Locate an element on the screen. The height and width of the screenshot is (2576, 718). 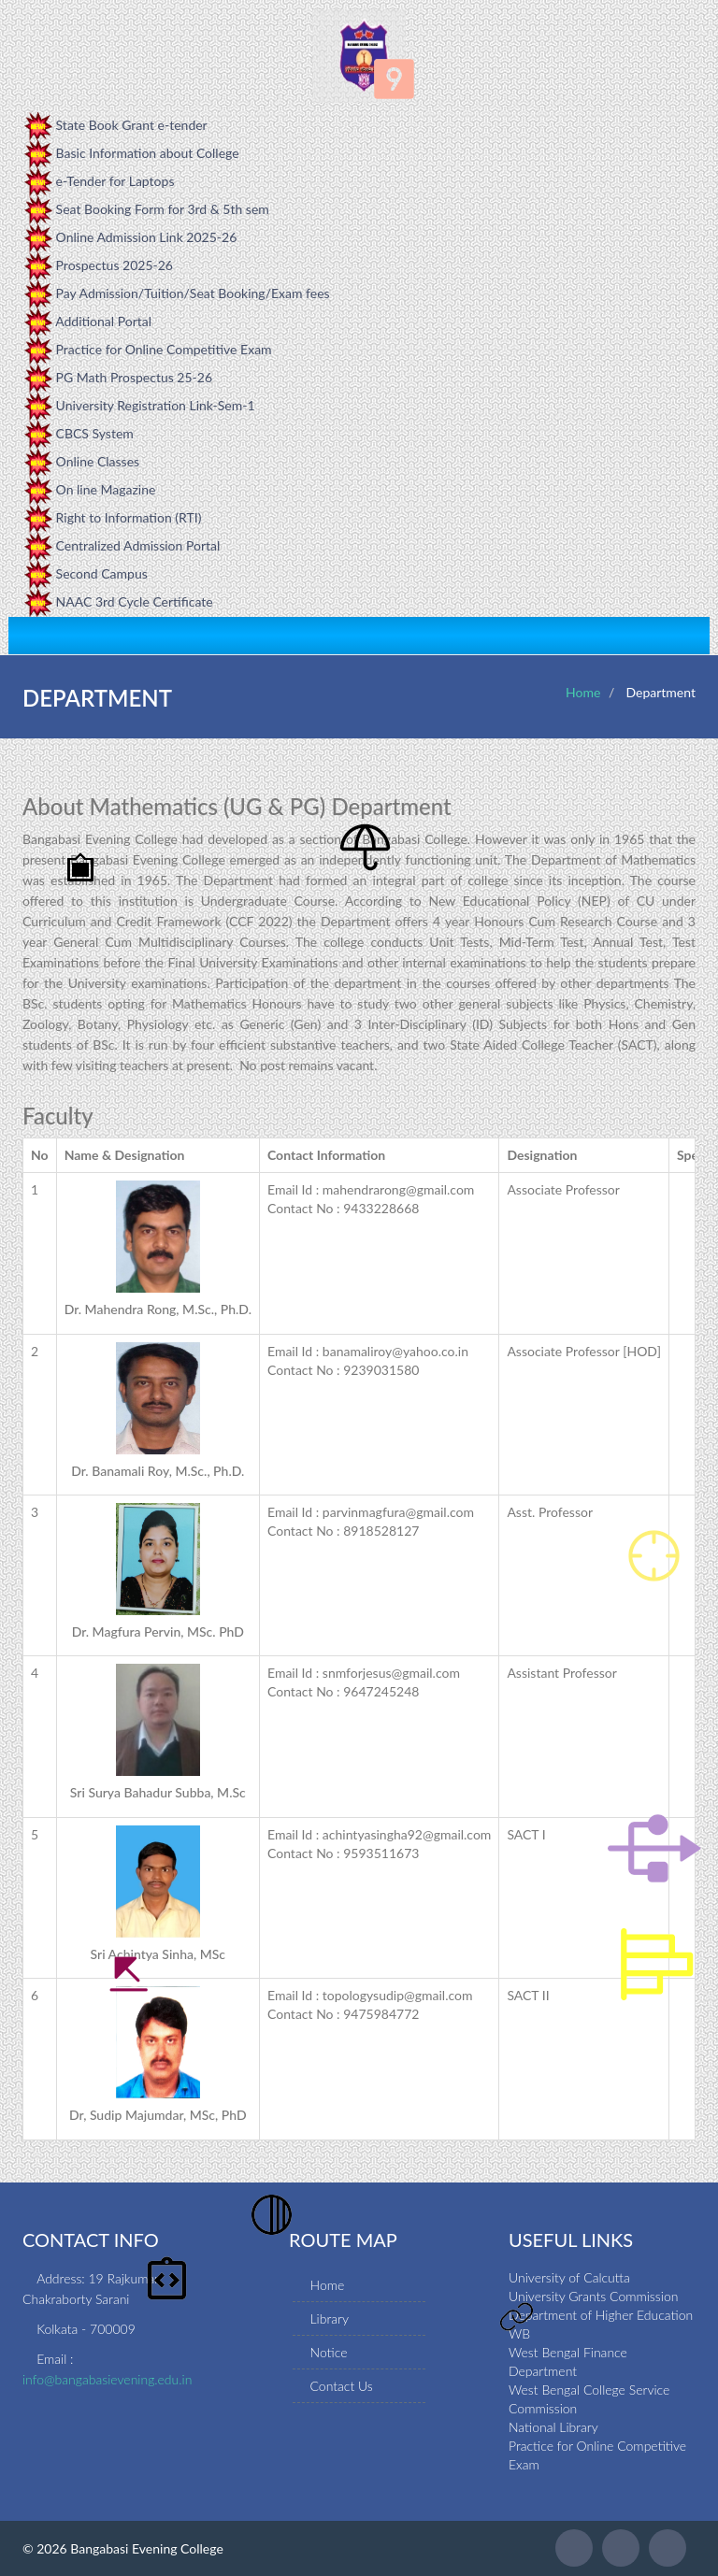
navigate to the top-left or beginning of content is located at coordinates (127, 1974).